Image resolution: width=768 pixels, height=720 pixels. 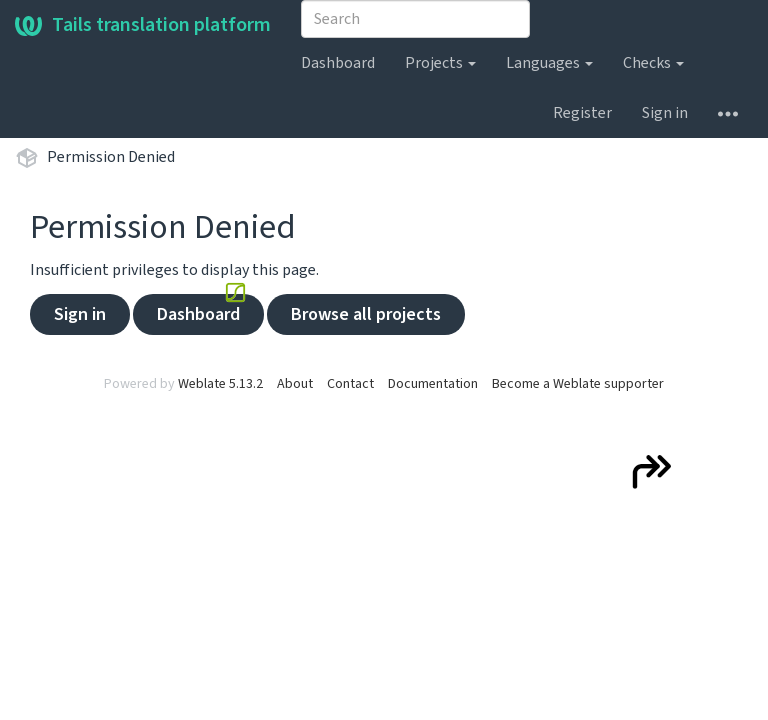 I want to click on forward message to multiple recipients, so click(x=653, y=473).